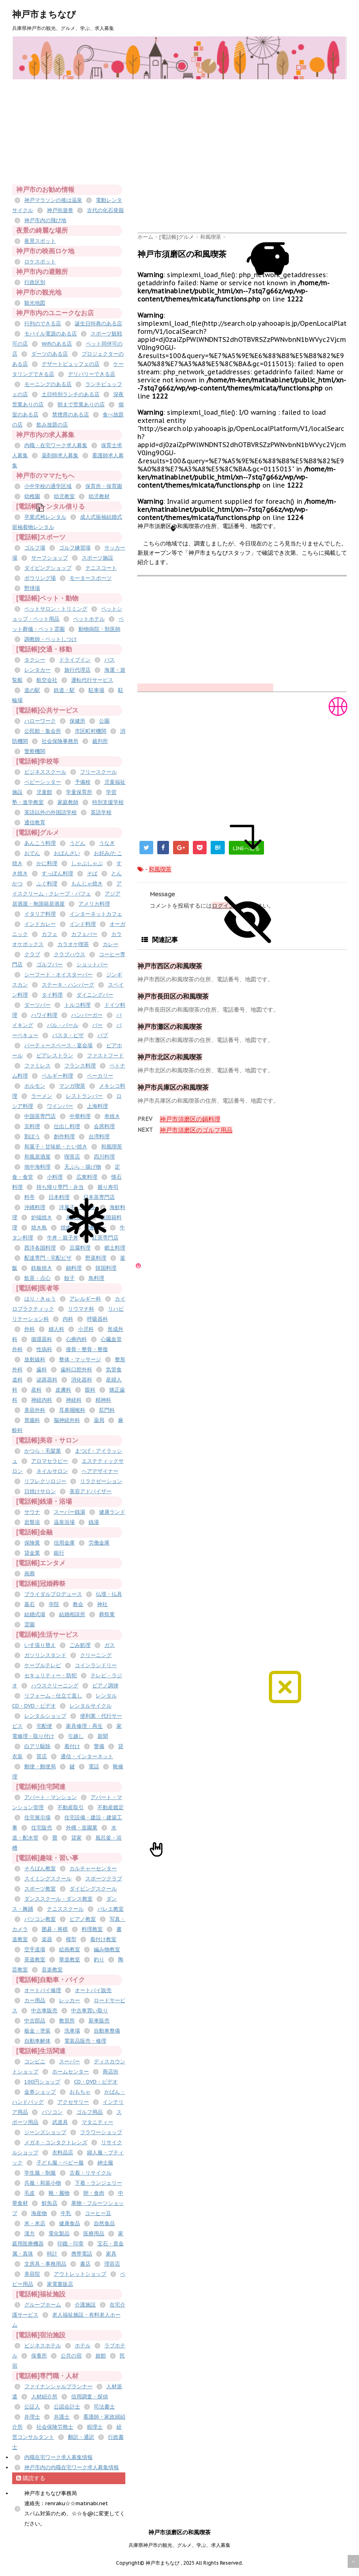 This screenshot has height=2576, width=359. Describe the element at coordinates (338, 707) in the screenshot. I see `access sports or basketball-related content` at that location.